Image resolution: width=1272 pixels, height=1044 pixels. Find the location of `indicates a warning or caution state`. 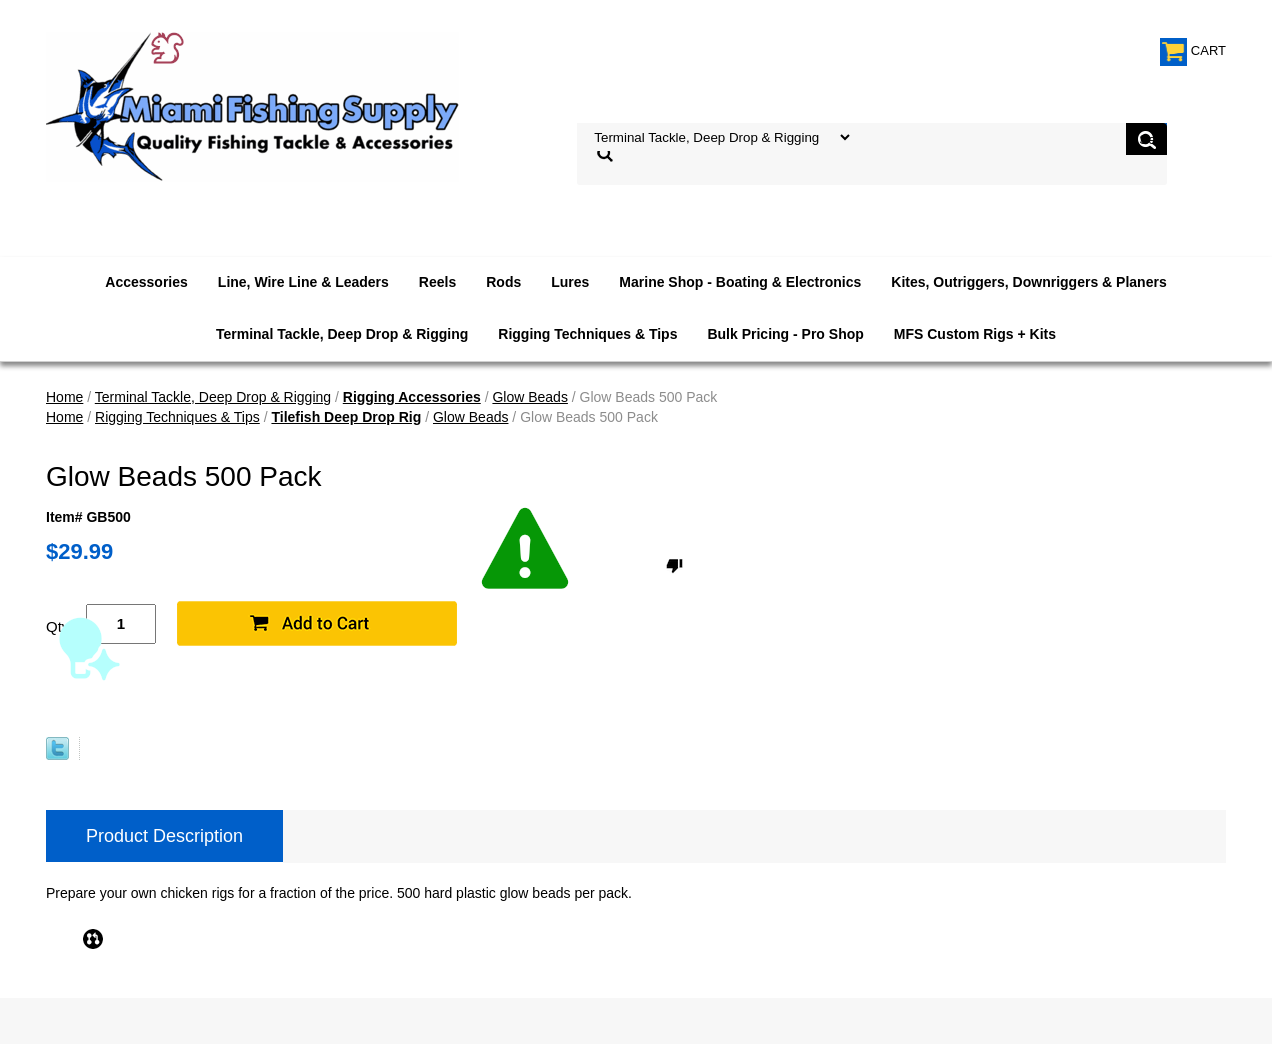

indicates a warning or caution state is located at coordinates (525, 551).